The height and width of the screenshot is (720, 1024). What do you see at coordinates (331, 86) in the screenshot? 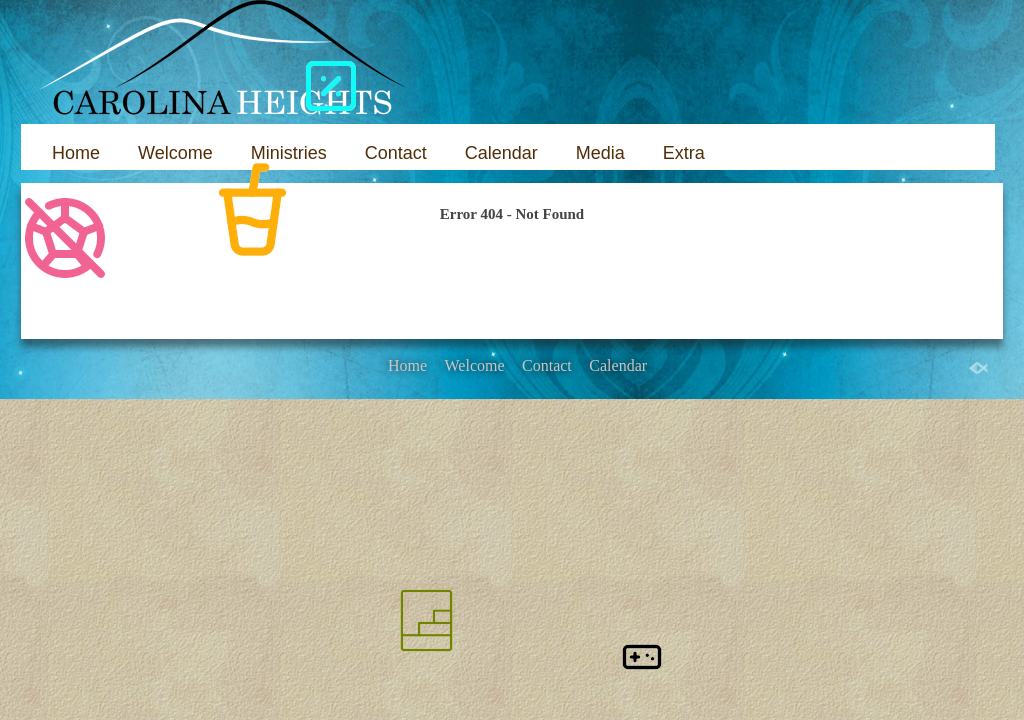
I see `view discount or percentage-based pricing` at bounding box center [331, 86].